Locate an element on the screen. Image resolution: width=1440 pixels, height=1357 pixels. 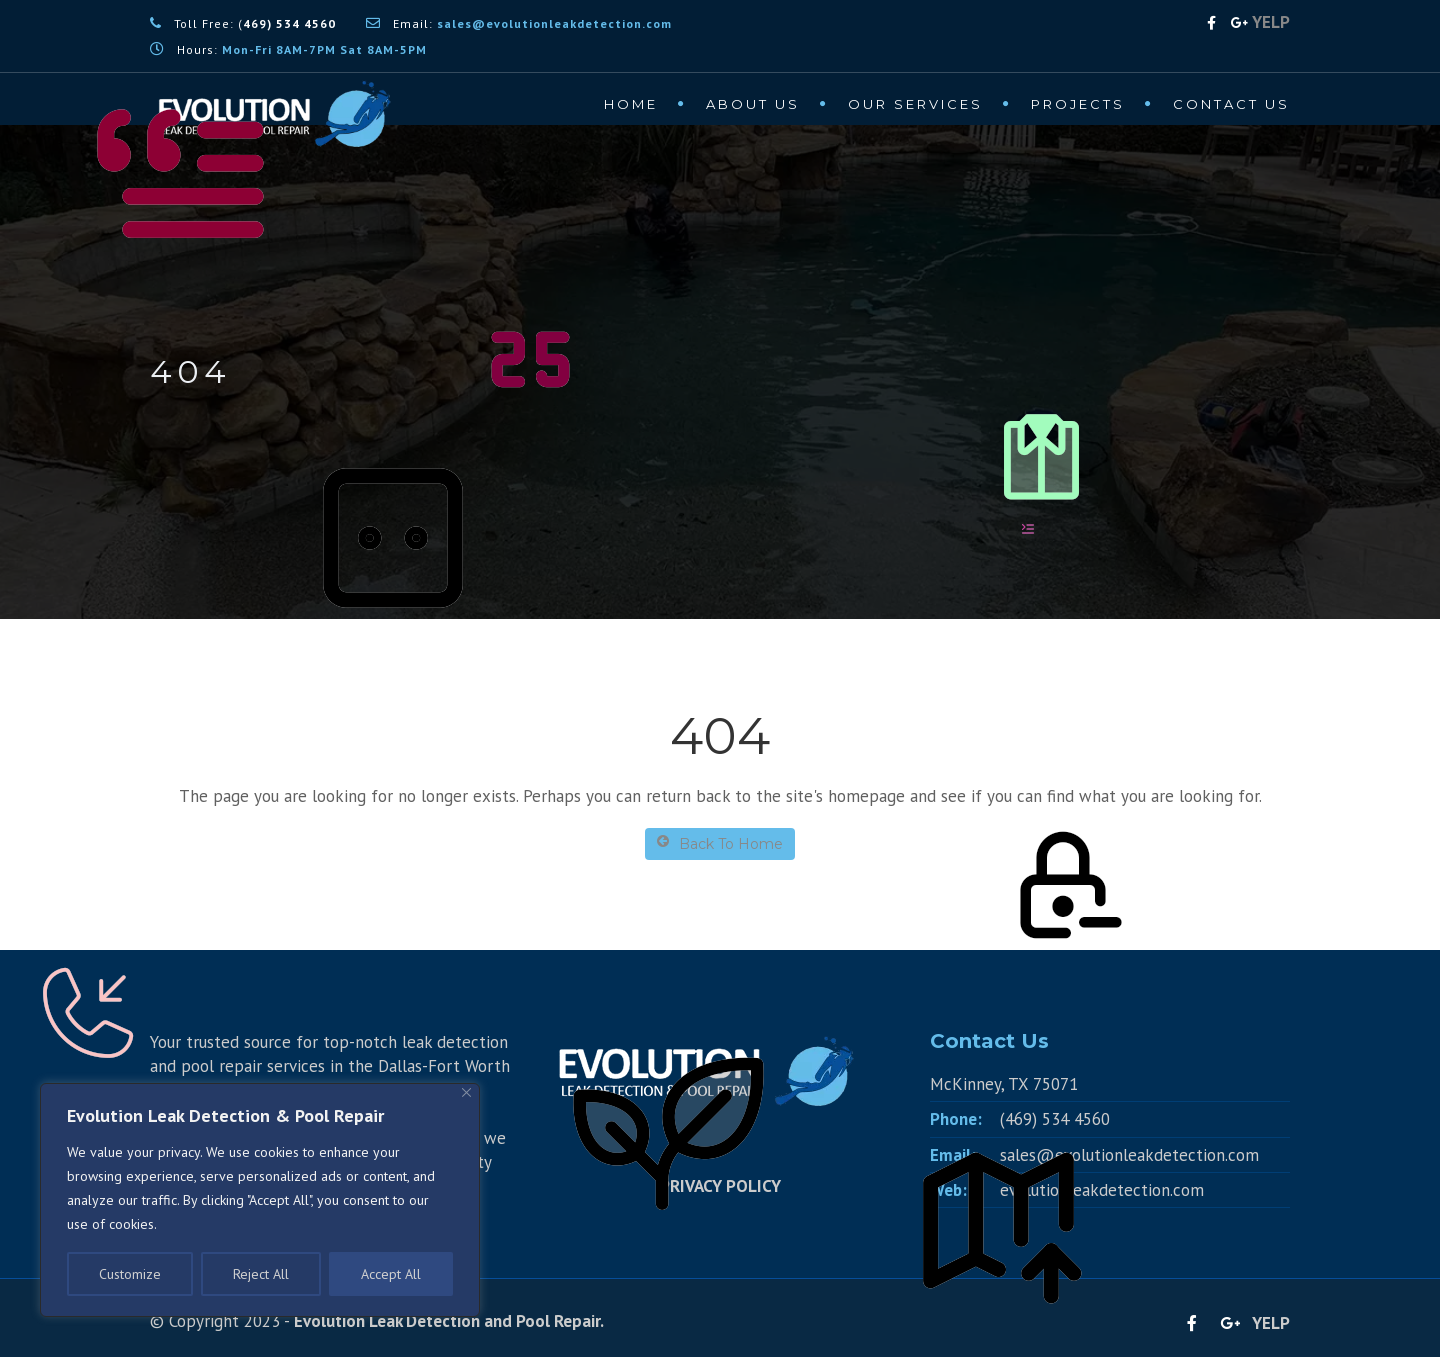
upload or share your current map location is located at coordinates (998, 1220).